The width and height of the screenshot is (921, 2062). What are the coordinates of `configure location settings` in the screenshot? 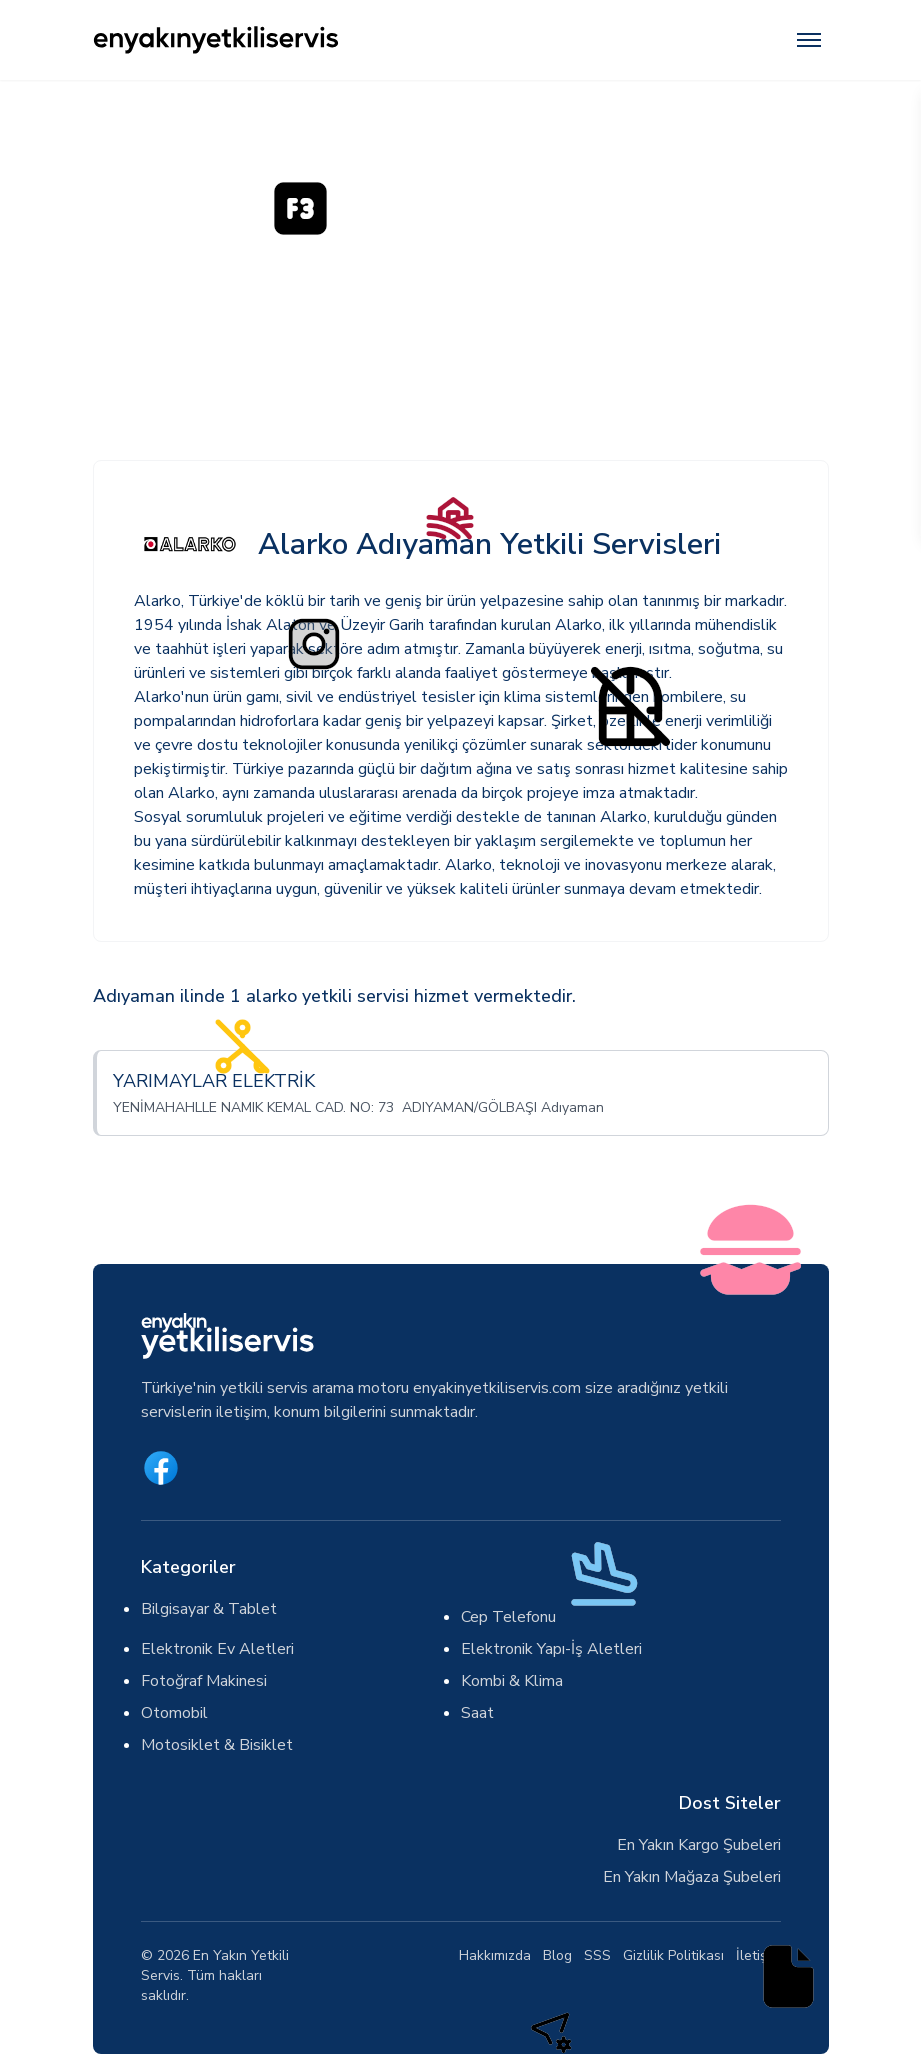 It's located at (550, 2031).